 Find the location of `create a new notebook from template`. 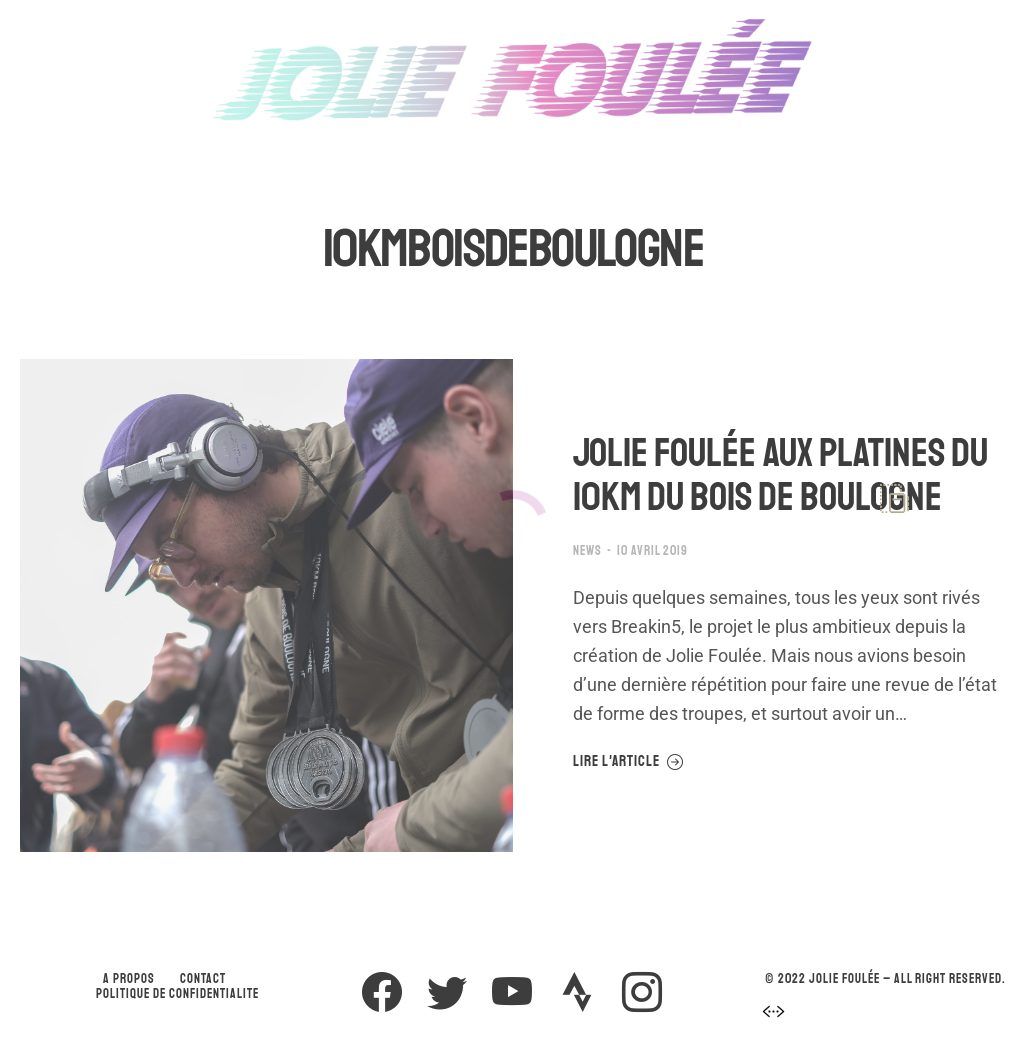

create a new notebook from template is located at coordinates (894, 498).